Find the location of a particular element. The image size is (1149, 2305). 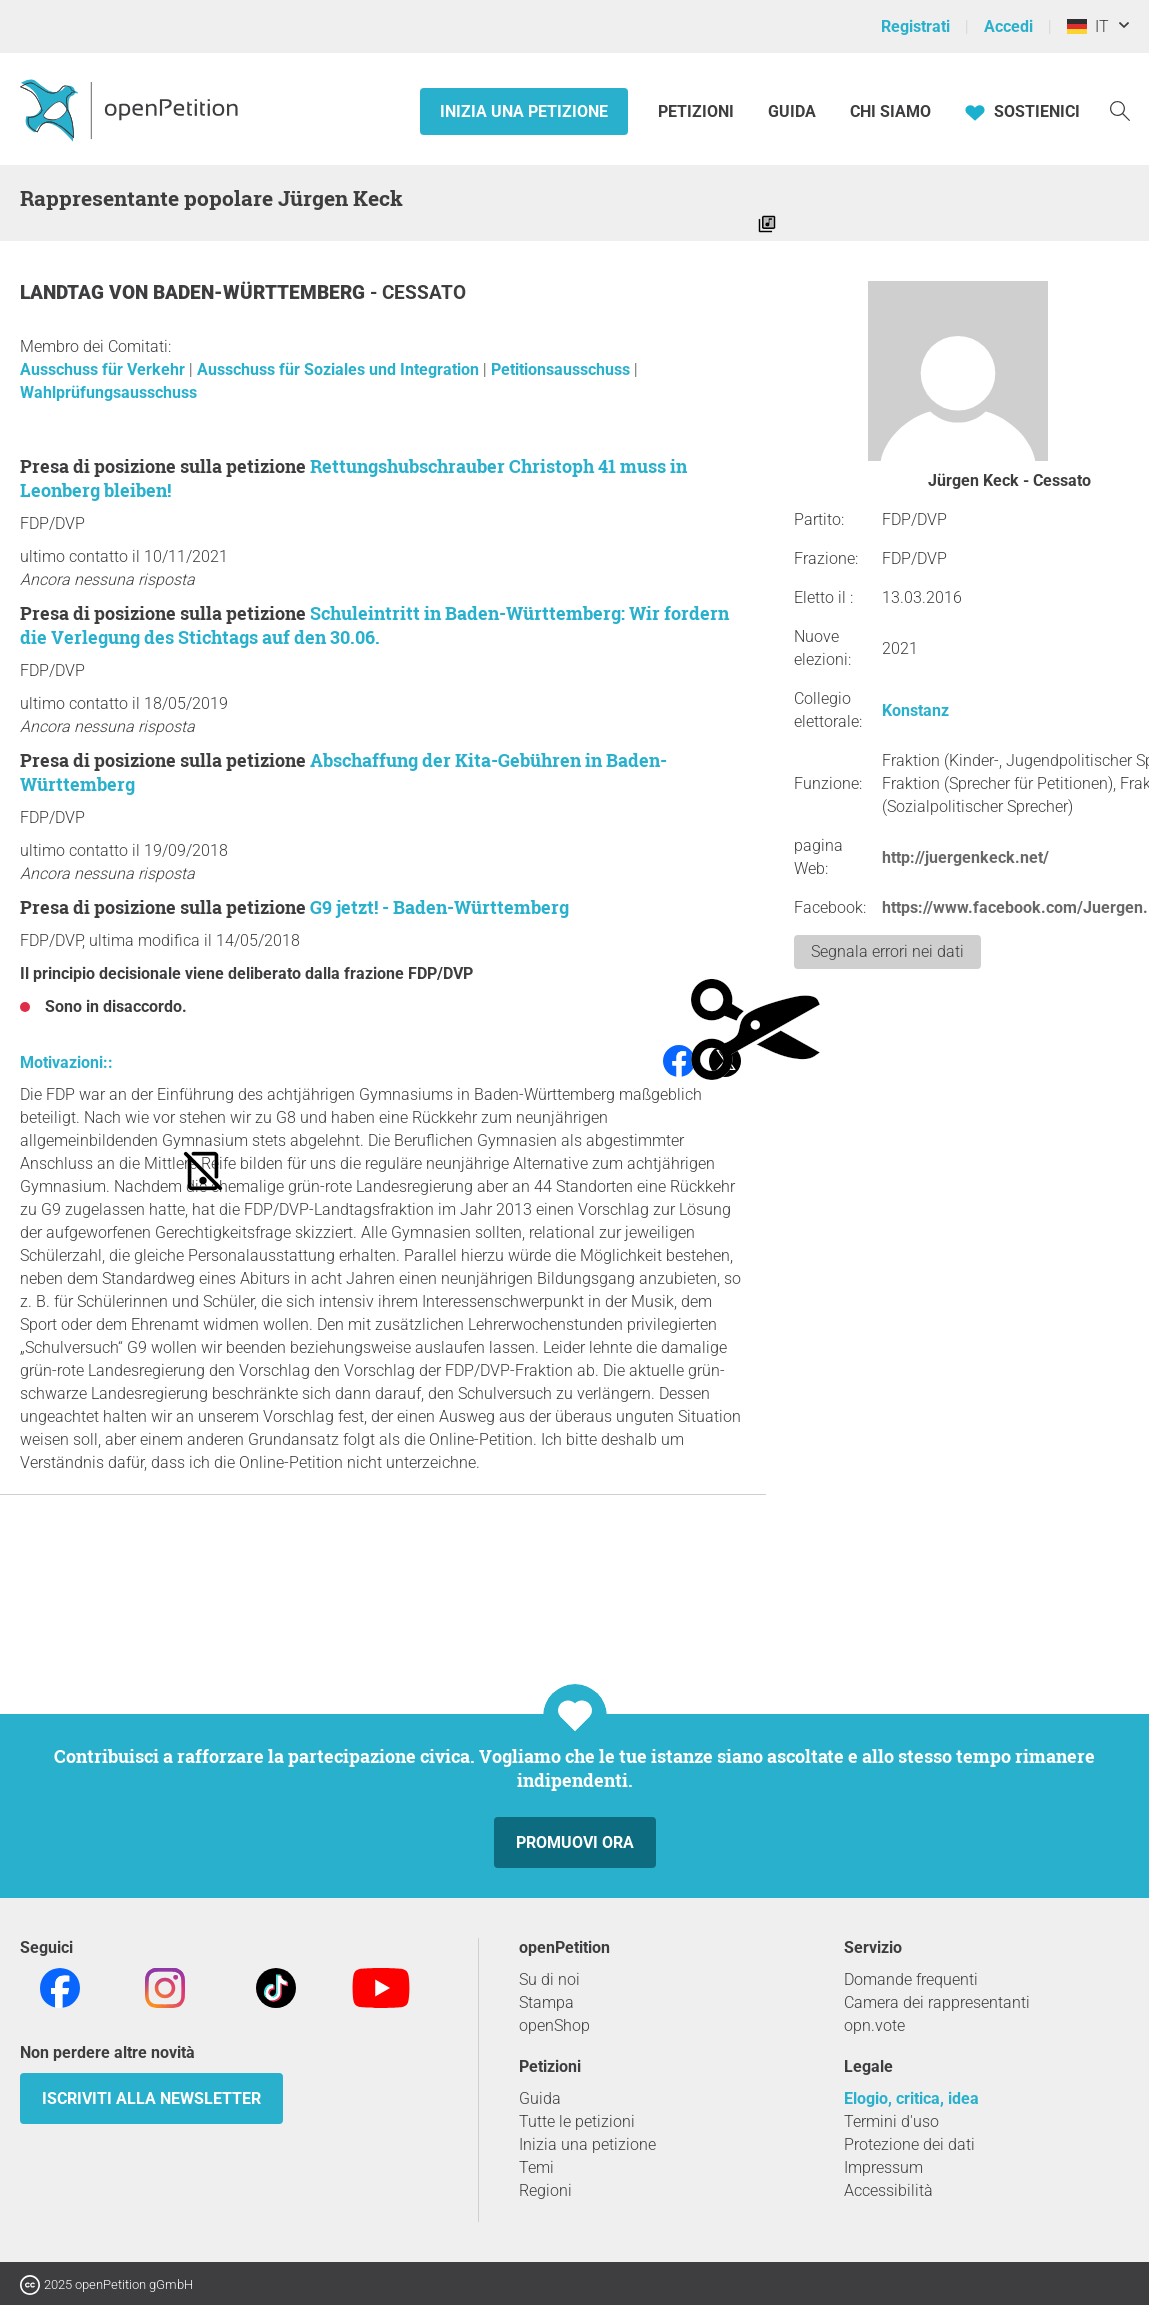

tablet device is disabled or unavailable is located at coordinates (203, 1171).